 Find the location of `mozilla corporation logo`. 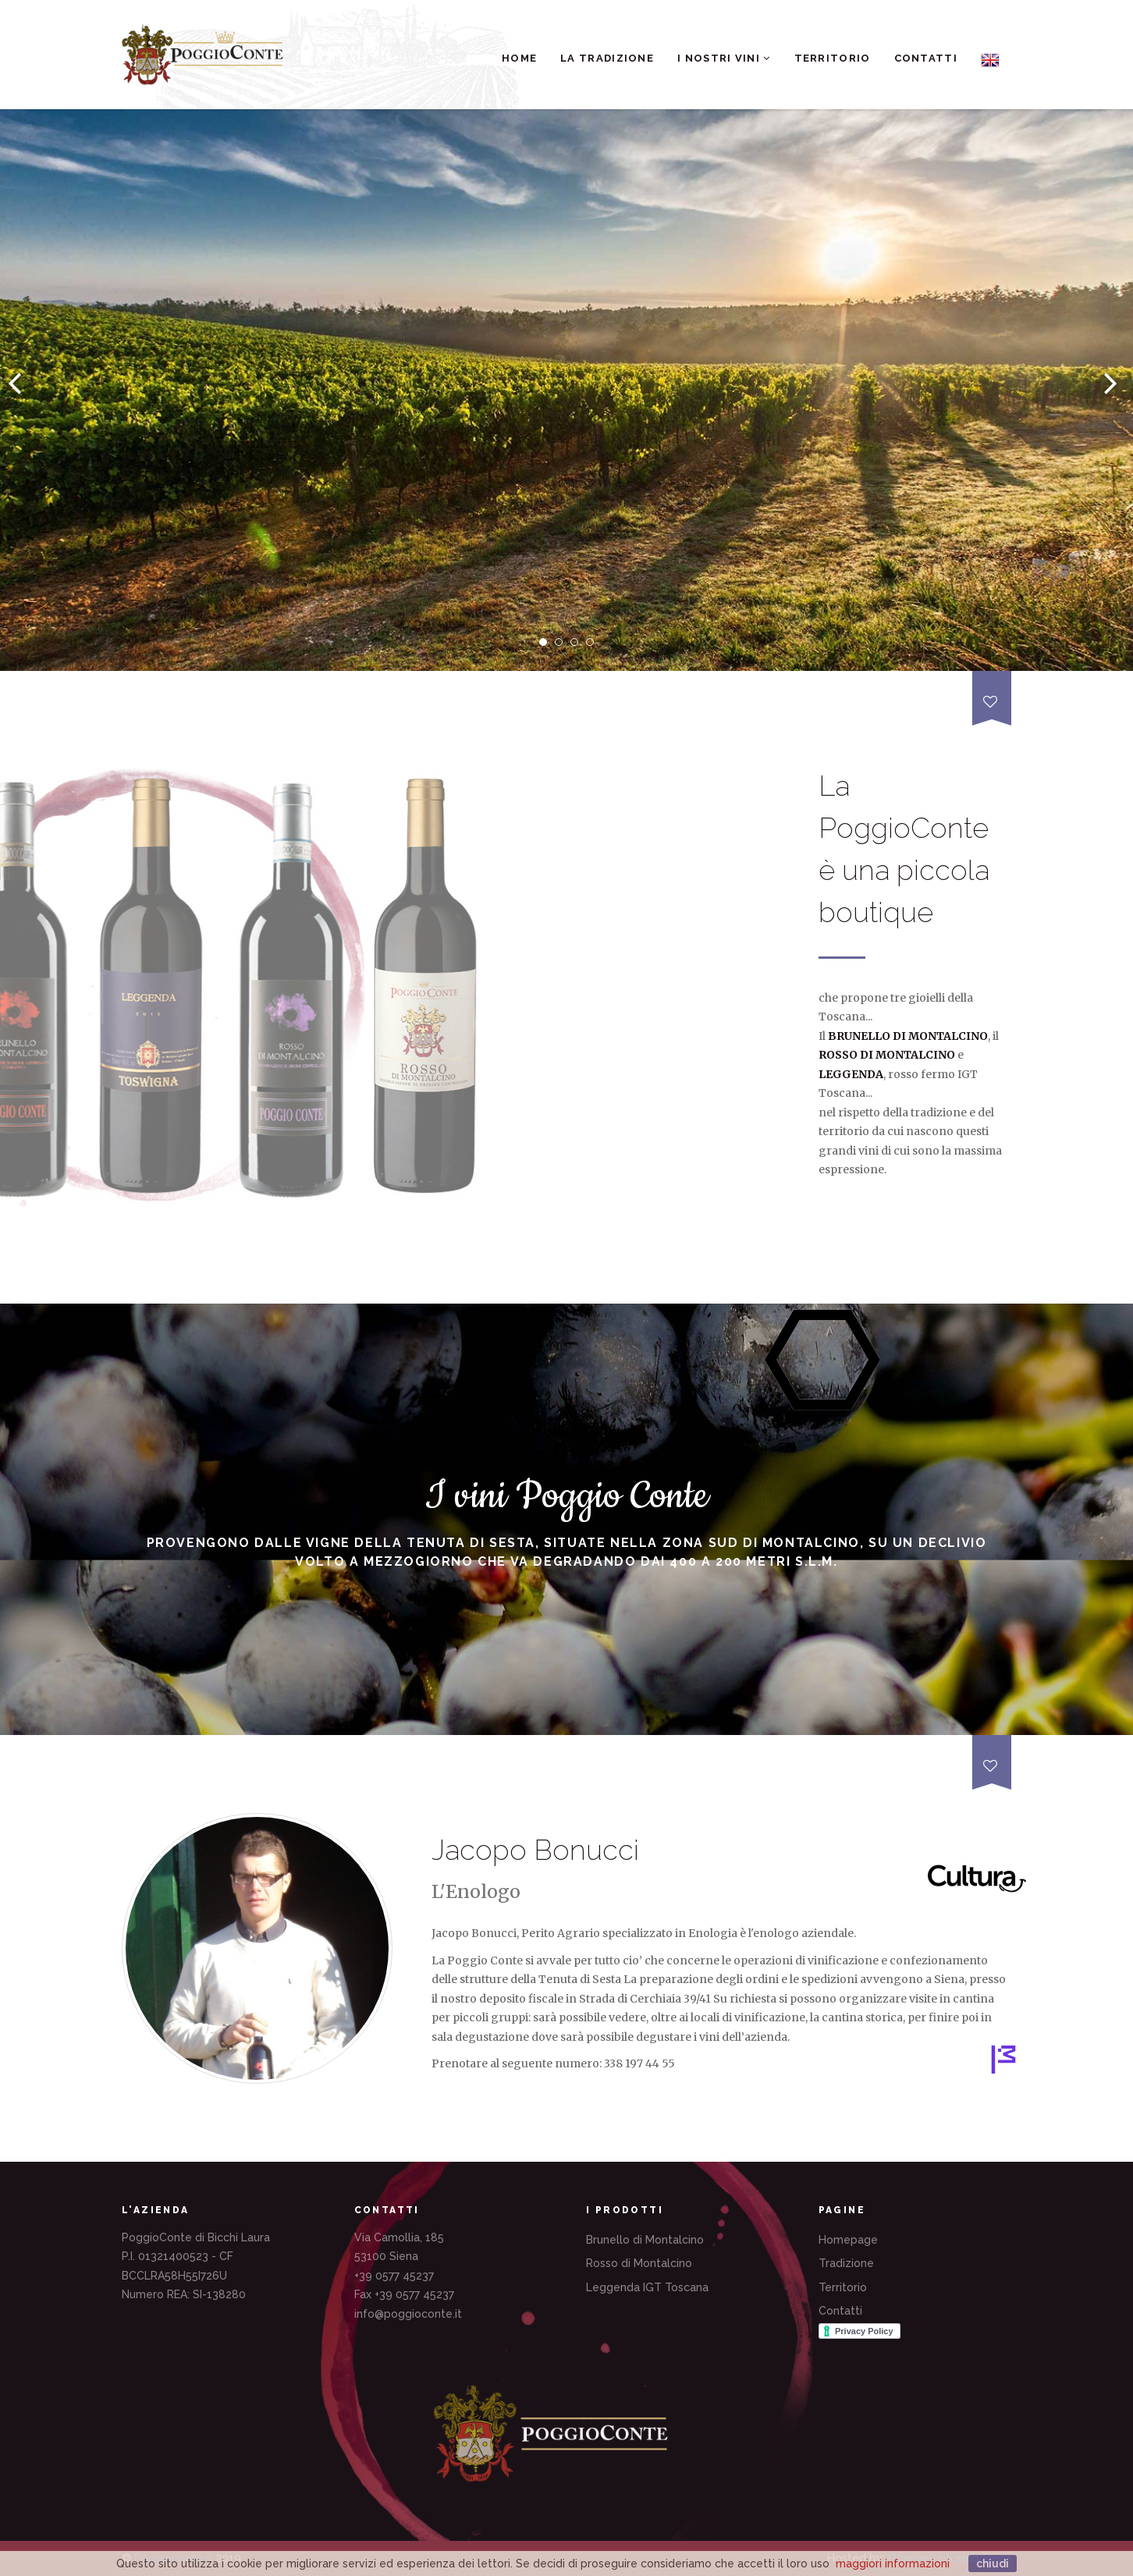

mozilla corporation logo is located at coordinates (1003, 2060).